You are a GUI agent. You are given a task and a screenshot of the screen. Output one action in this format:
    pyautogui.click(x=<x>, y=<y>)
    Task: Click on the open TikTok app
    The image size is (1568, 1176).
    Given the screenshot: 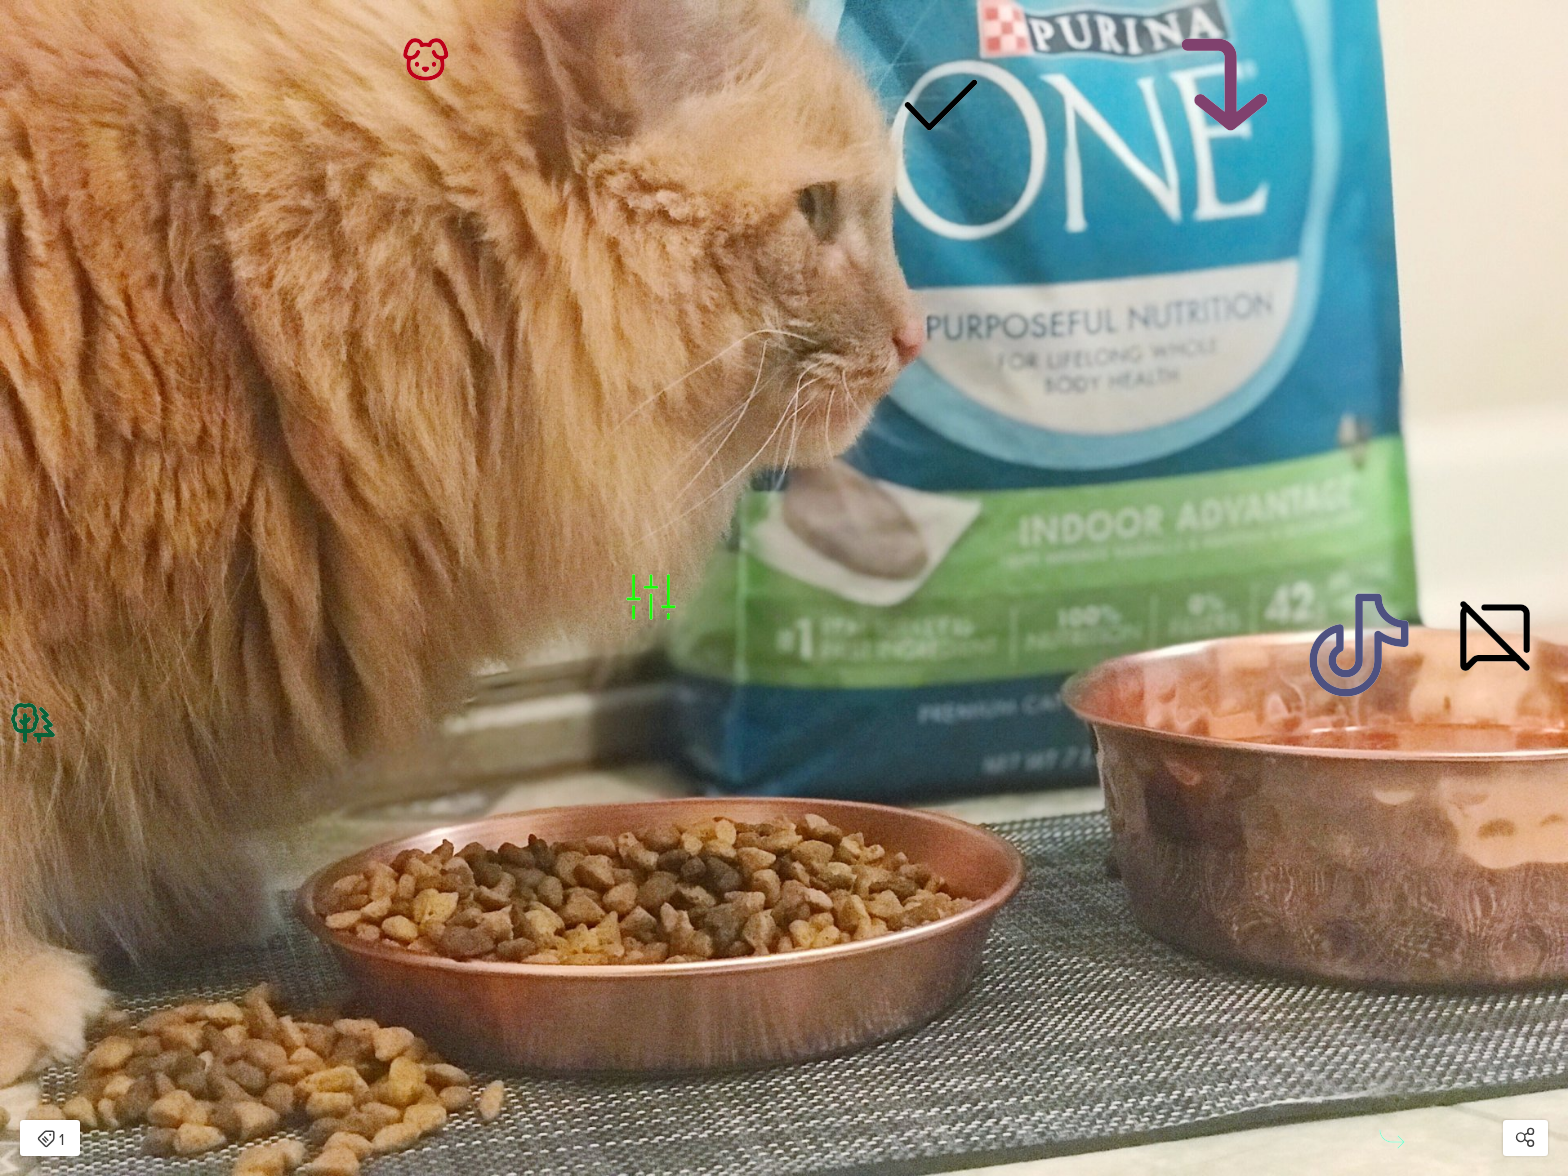 What is the action you would take?
    pyautogui.click(x=1359, y=647)
    